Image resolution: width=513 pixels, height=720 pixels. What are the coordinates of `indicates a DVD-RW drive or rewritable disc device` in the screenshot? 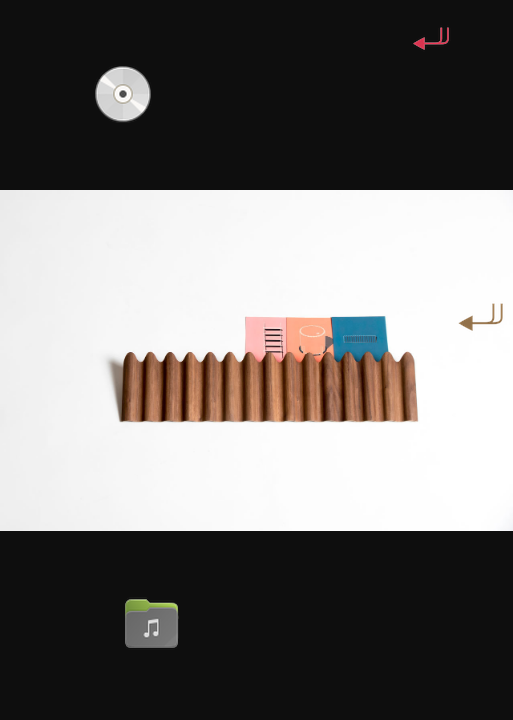 It's located at (123, 94).